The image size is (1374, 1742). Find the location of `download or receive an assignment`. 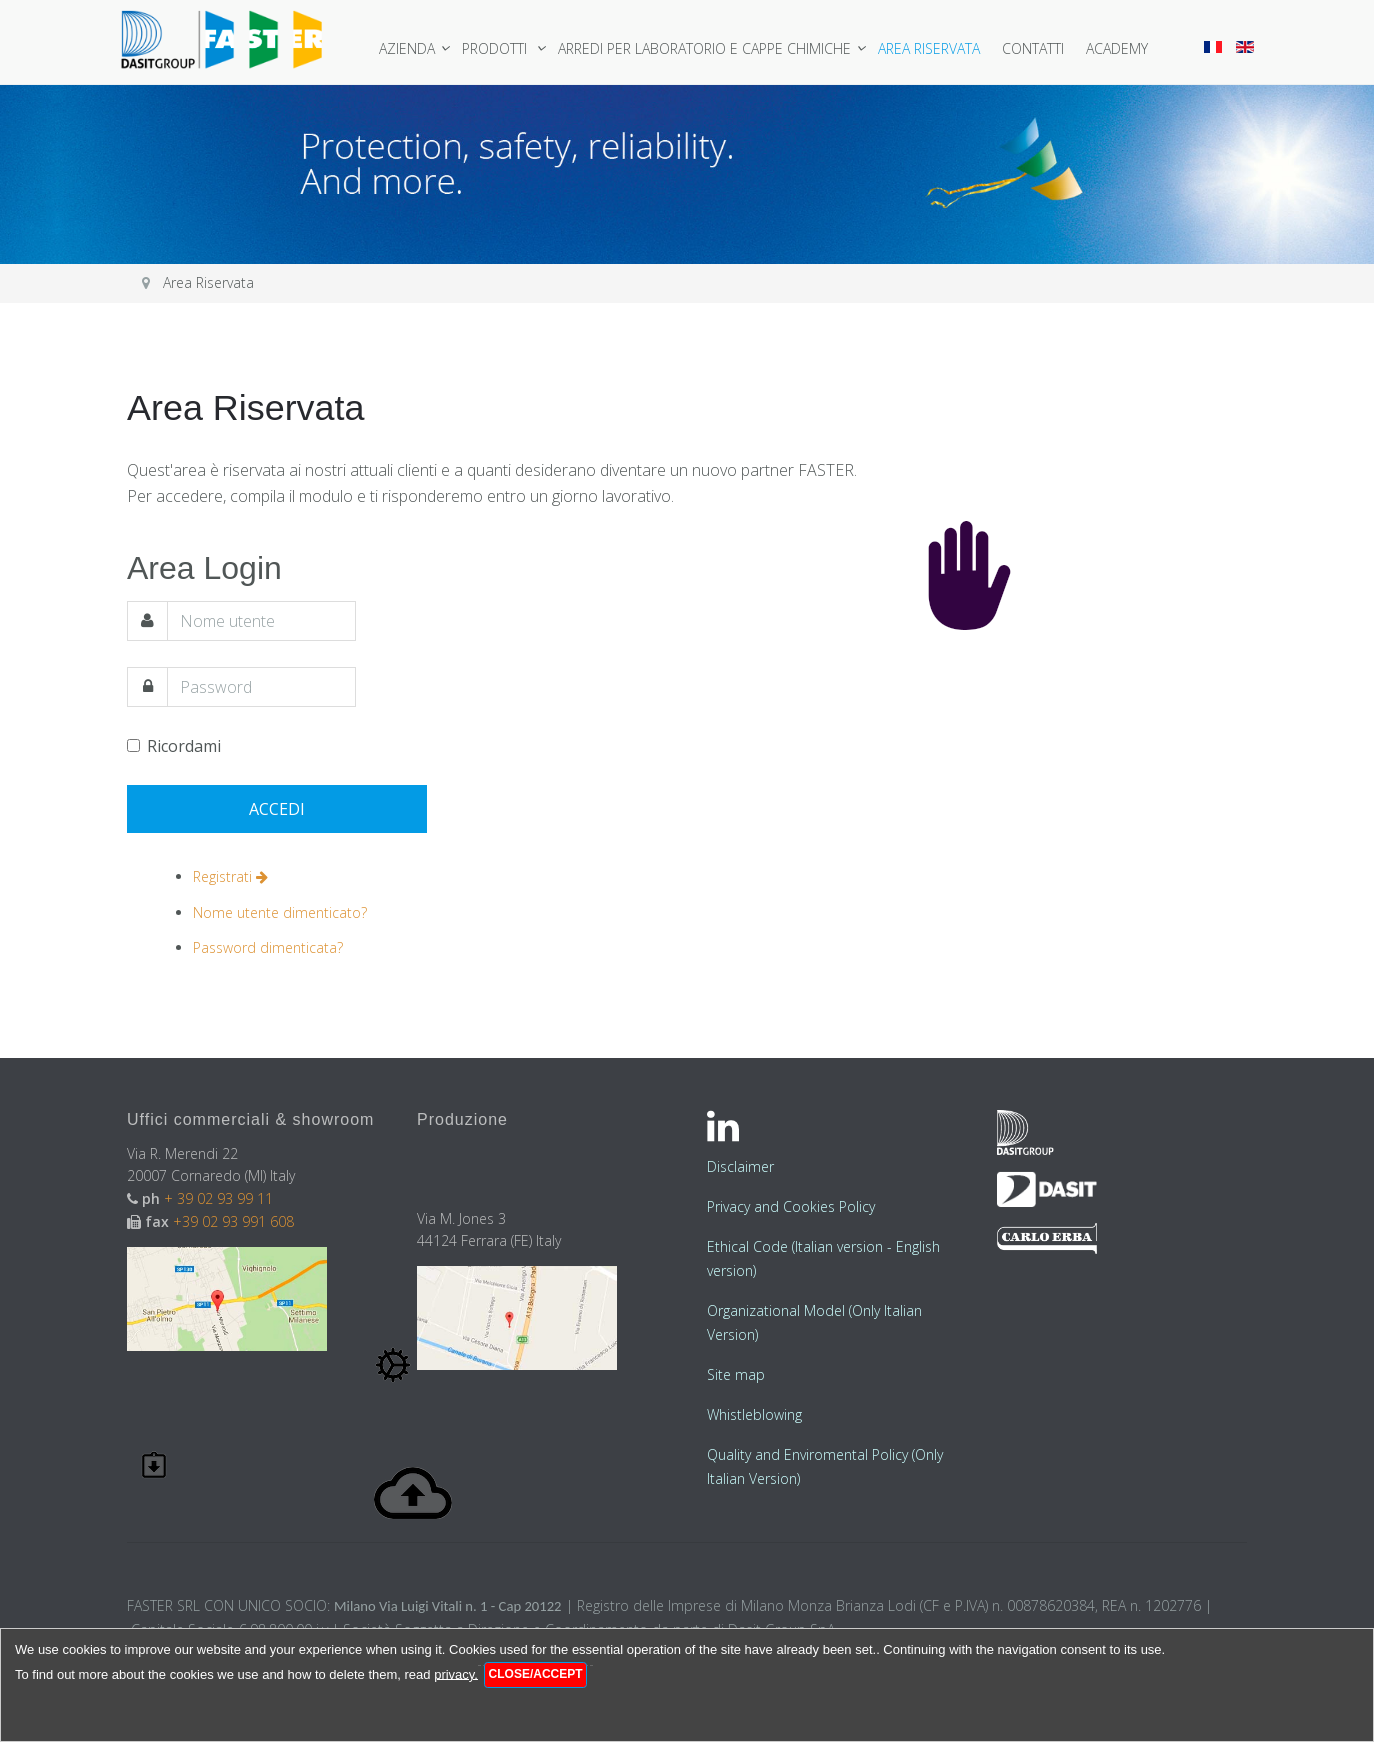

download or receive an assignment is located at coordinates (154, 1466).